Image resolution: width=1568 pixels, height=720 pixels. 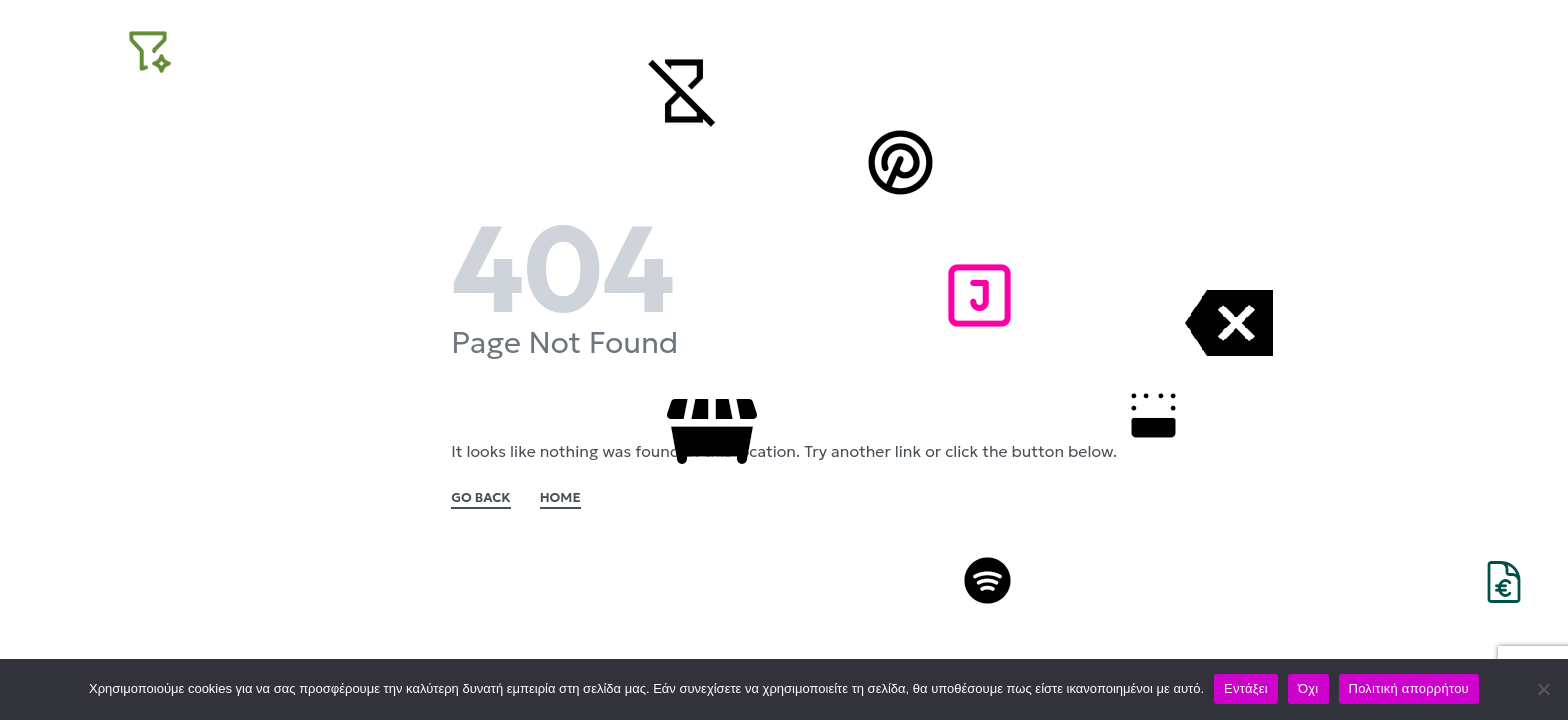 What do you see at coordinates (900, 162) in the screenshot?
I see `share to Pinterest` at bounding box center [900, 162].